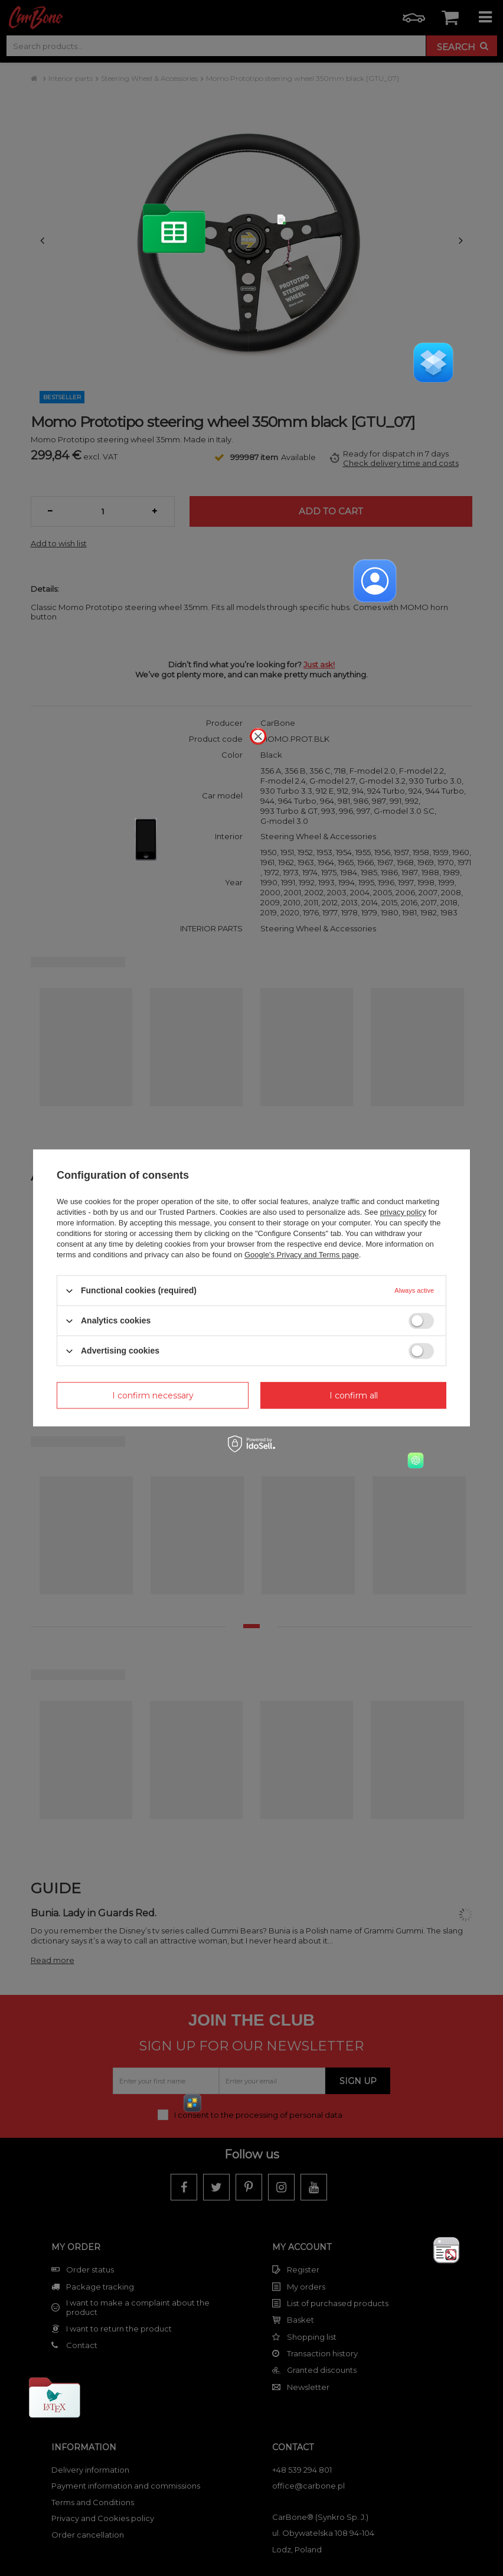 The width and height of the screenshot is (503, 2576). I want to click on launch gnome klotski sliding block puzzle game, so click(192, 2103).